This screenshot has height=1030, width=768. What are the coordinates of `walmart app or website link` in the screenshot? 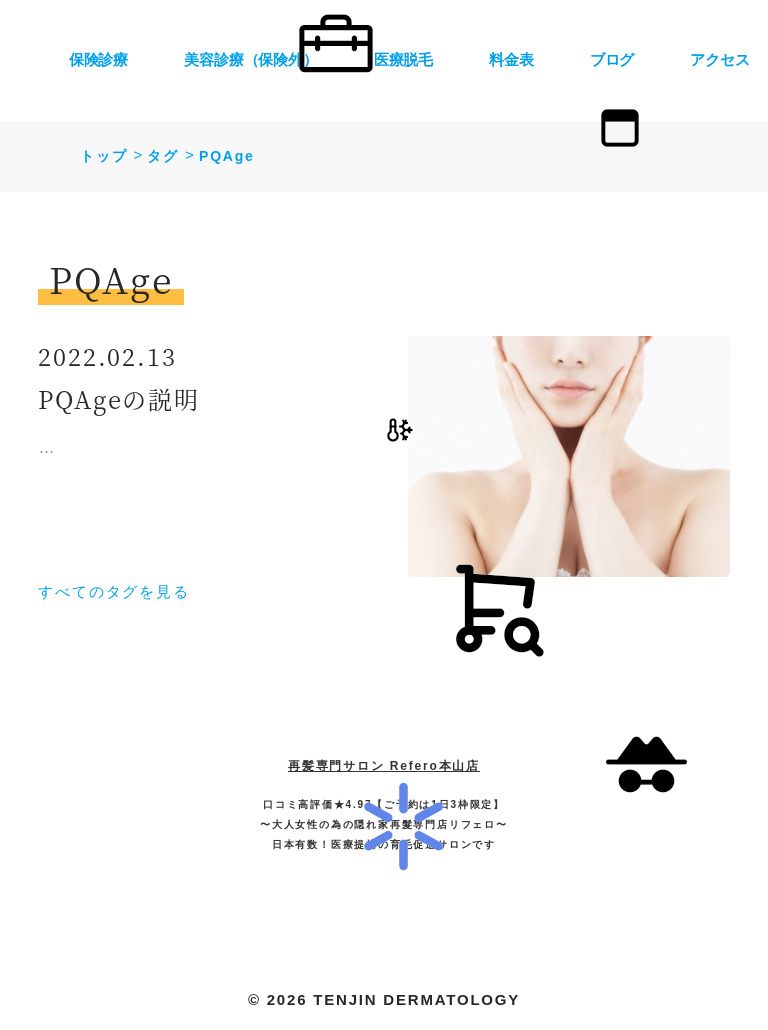 It's located at (403, 826).